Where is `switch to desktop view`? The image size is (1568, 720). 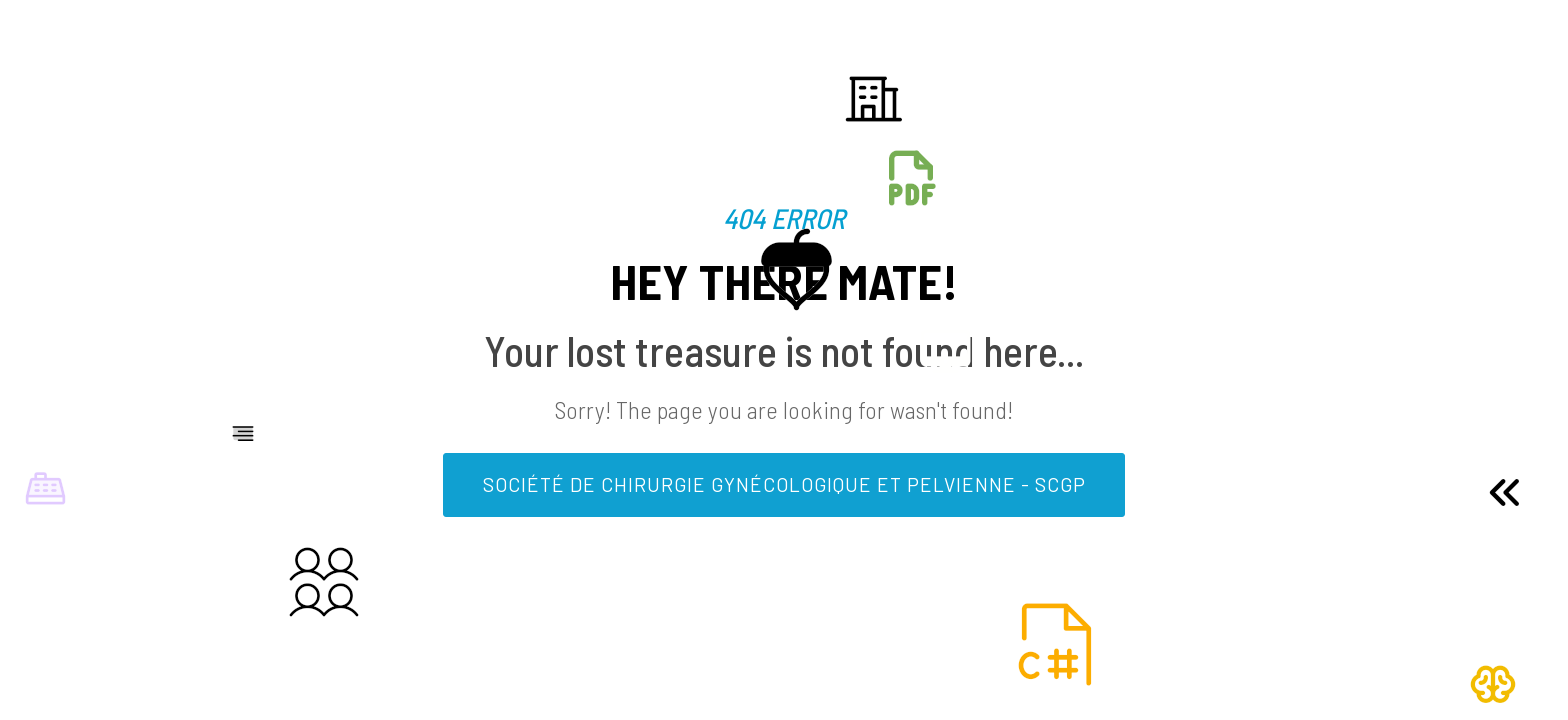 switch to desktop view is located at coordinates (945, 351).